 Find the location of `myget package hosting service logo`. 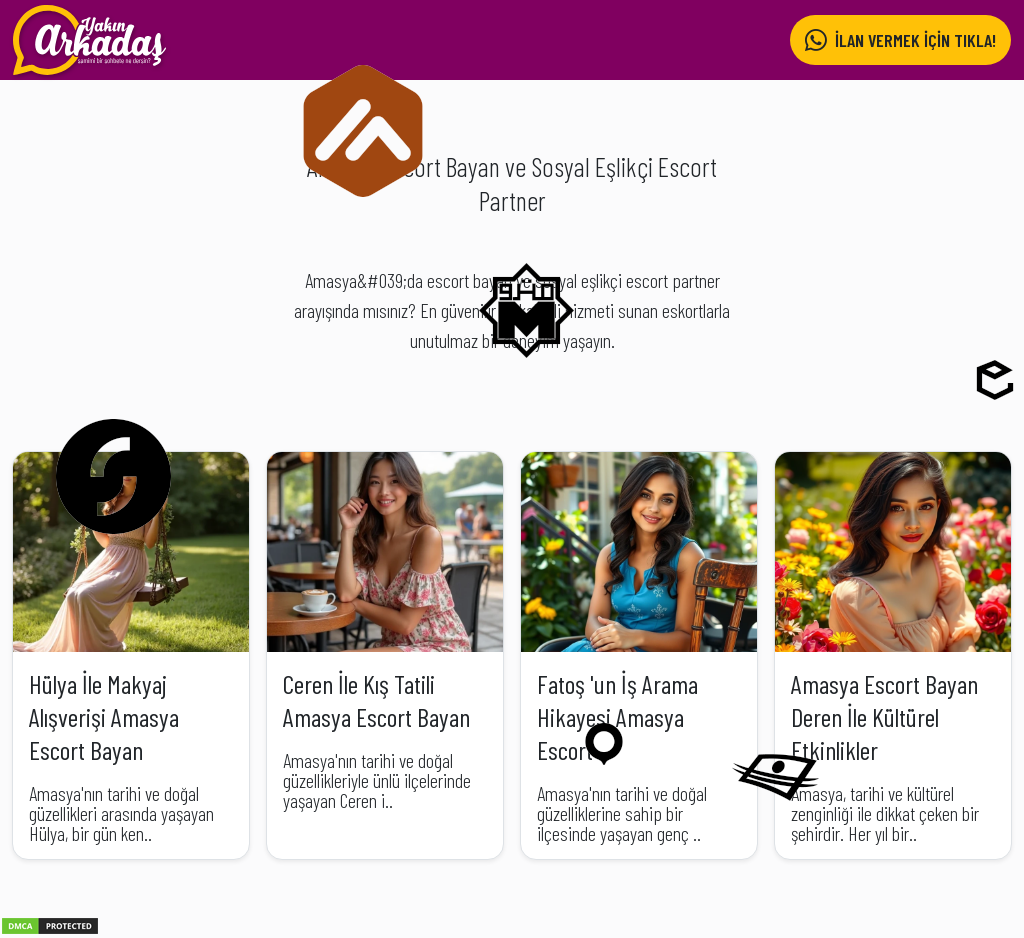

myget package hosting service logo is located at coordinates (995, 380).